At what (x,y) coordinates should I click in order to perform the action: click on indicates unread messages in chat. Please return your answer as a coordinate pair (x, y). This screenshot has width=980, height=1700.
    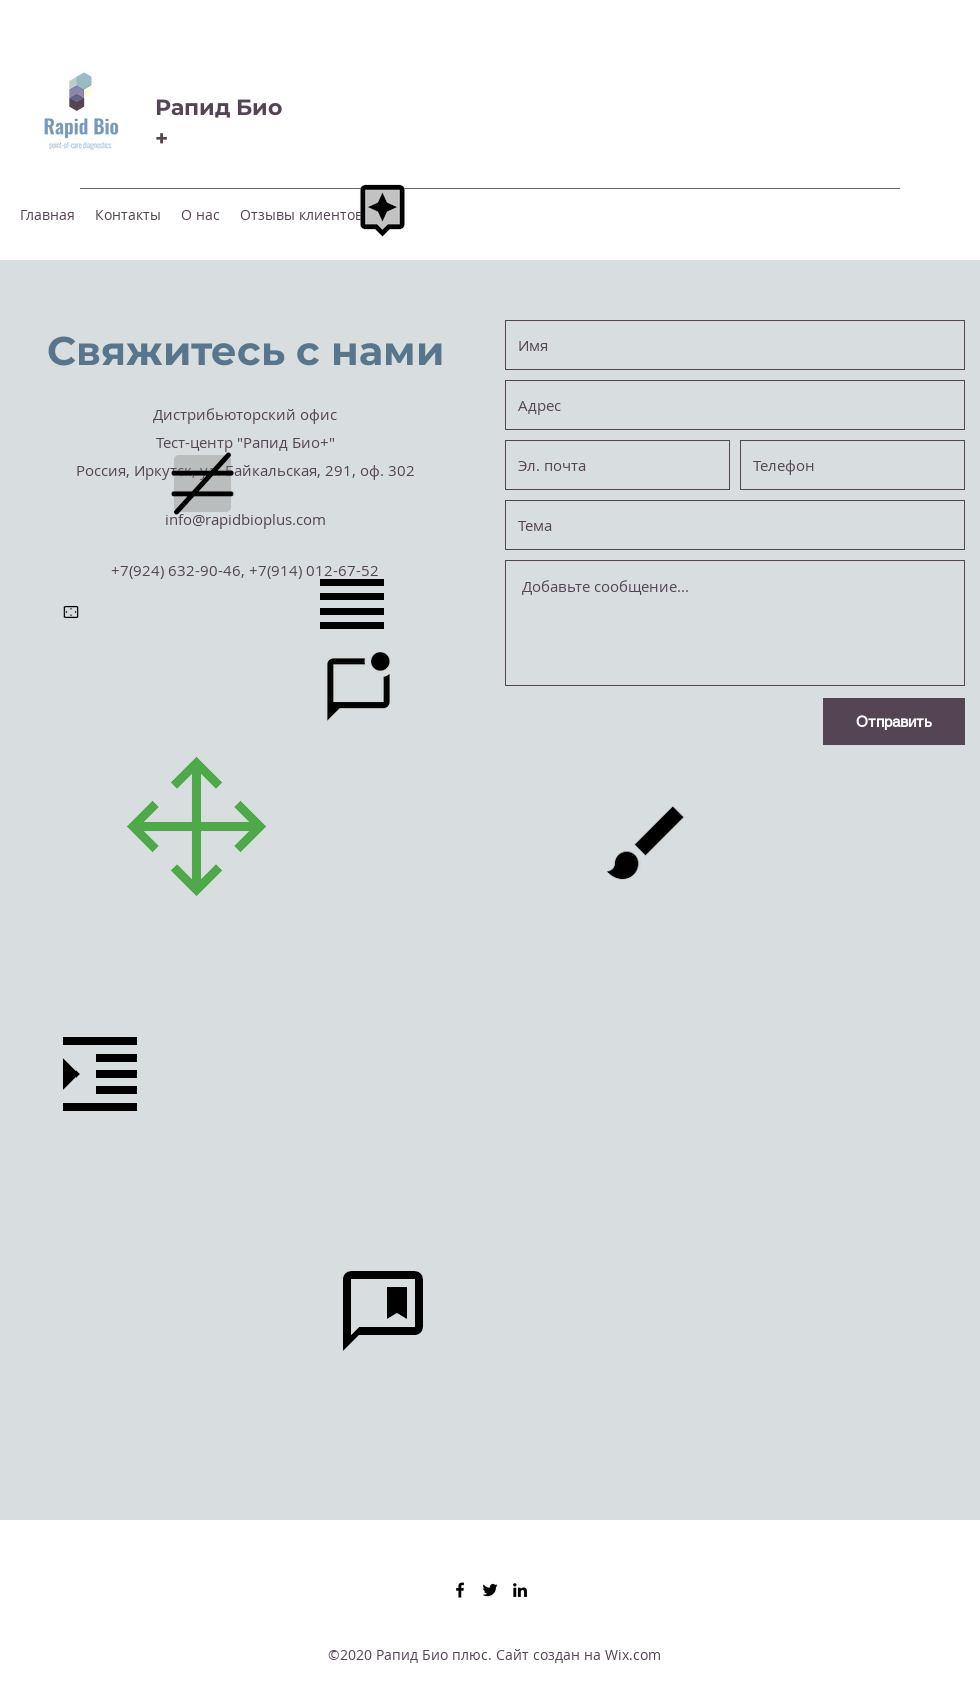
    Looking at the image, I should click on (358, 689).